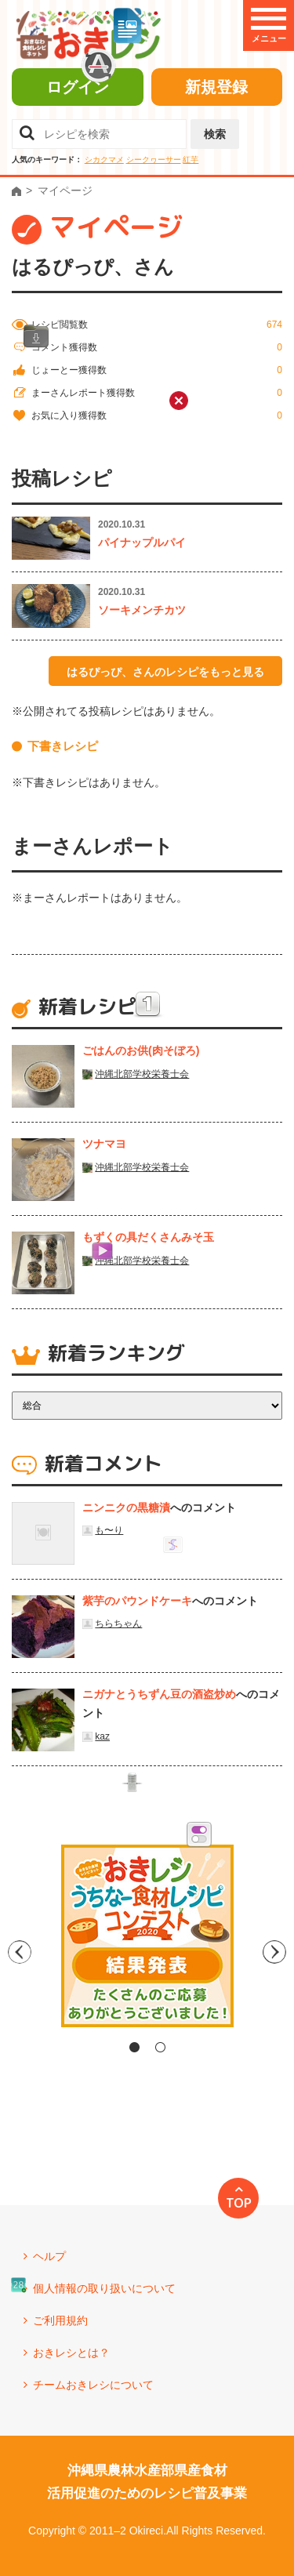  Describe the element at coordinates (199, 1834) in the screenshot. I see `open gnome tweaks to customize system settings` at that location.